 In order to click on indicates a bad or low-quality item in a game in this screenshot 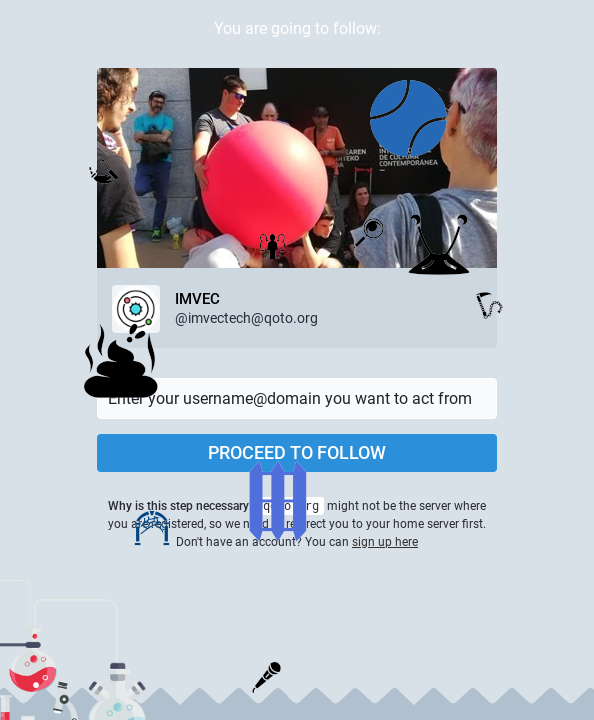, I will do `click(121, 361)`.